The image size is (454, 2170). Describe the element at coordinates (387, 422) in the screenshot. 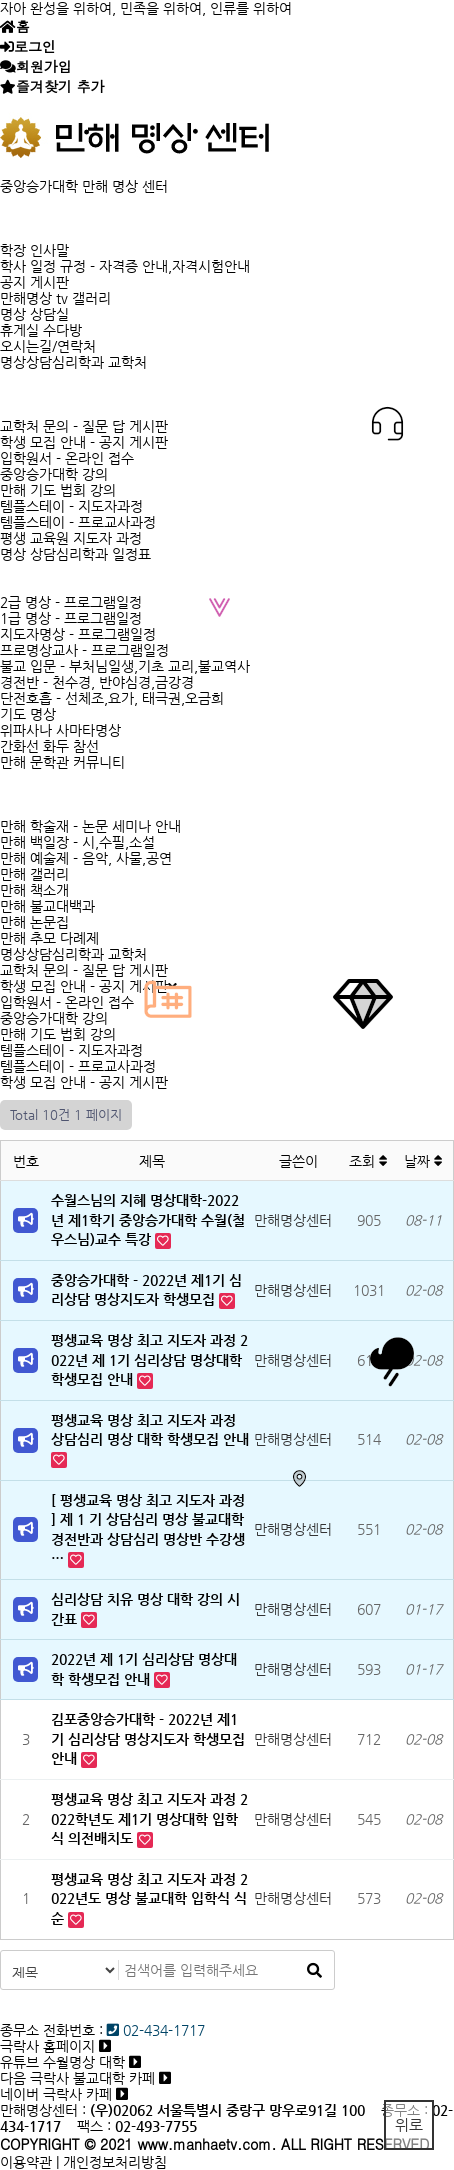

I see `contact customer support` at that location.